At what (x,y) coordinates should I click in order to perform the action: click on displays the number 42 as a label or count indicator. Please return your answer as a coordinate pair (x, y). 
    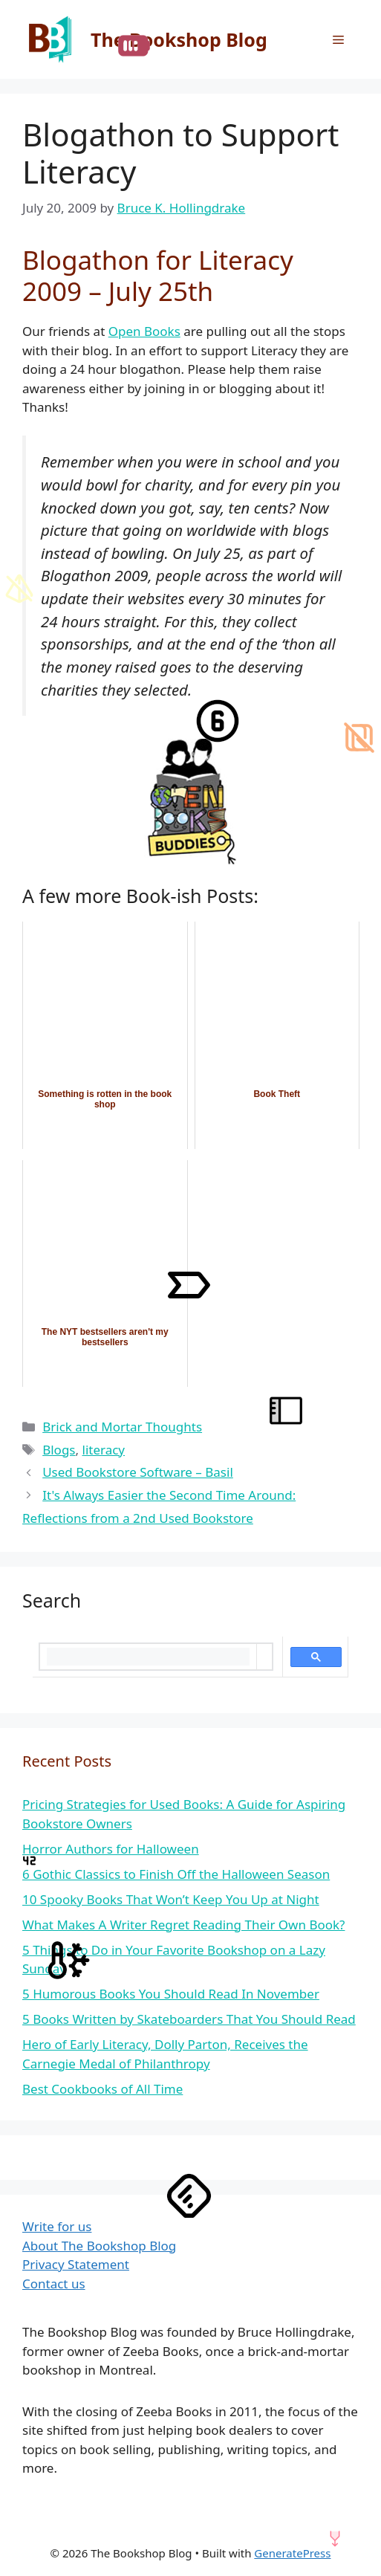
    Looking at the image, I should click on (29, 1860).